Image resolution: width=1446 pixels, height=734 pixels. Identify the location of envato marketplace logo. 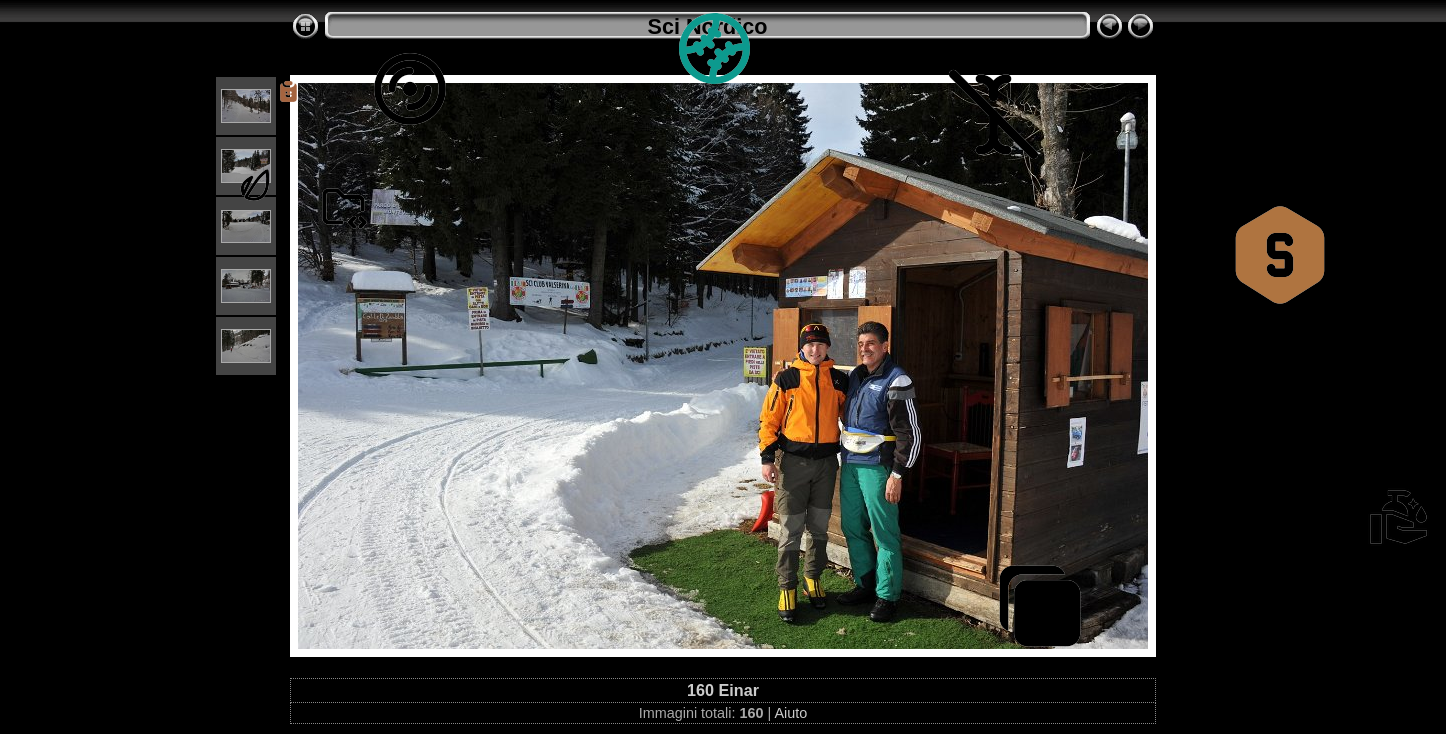
(255, 185).